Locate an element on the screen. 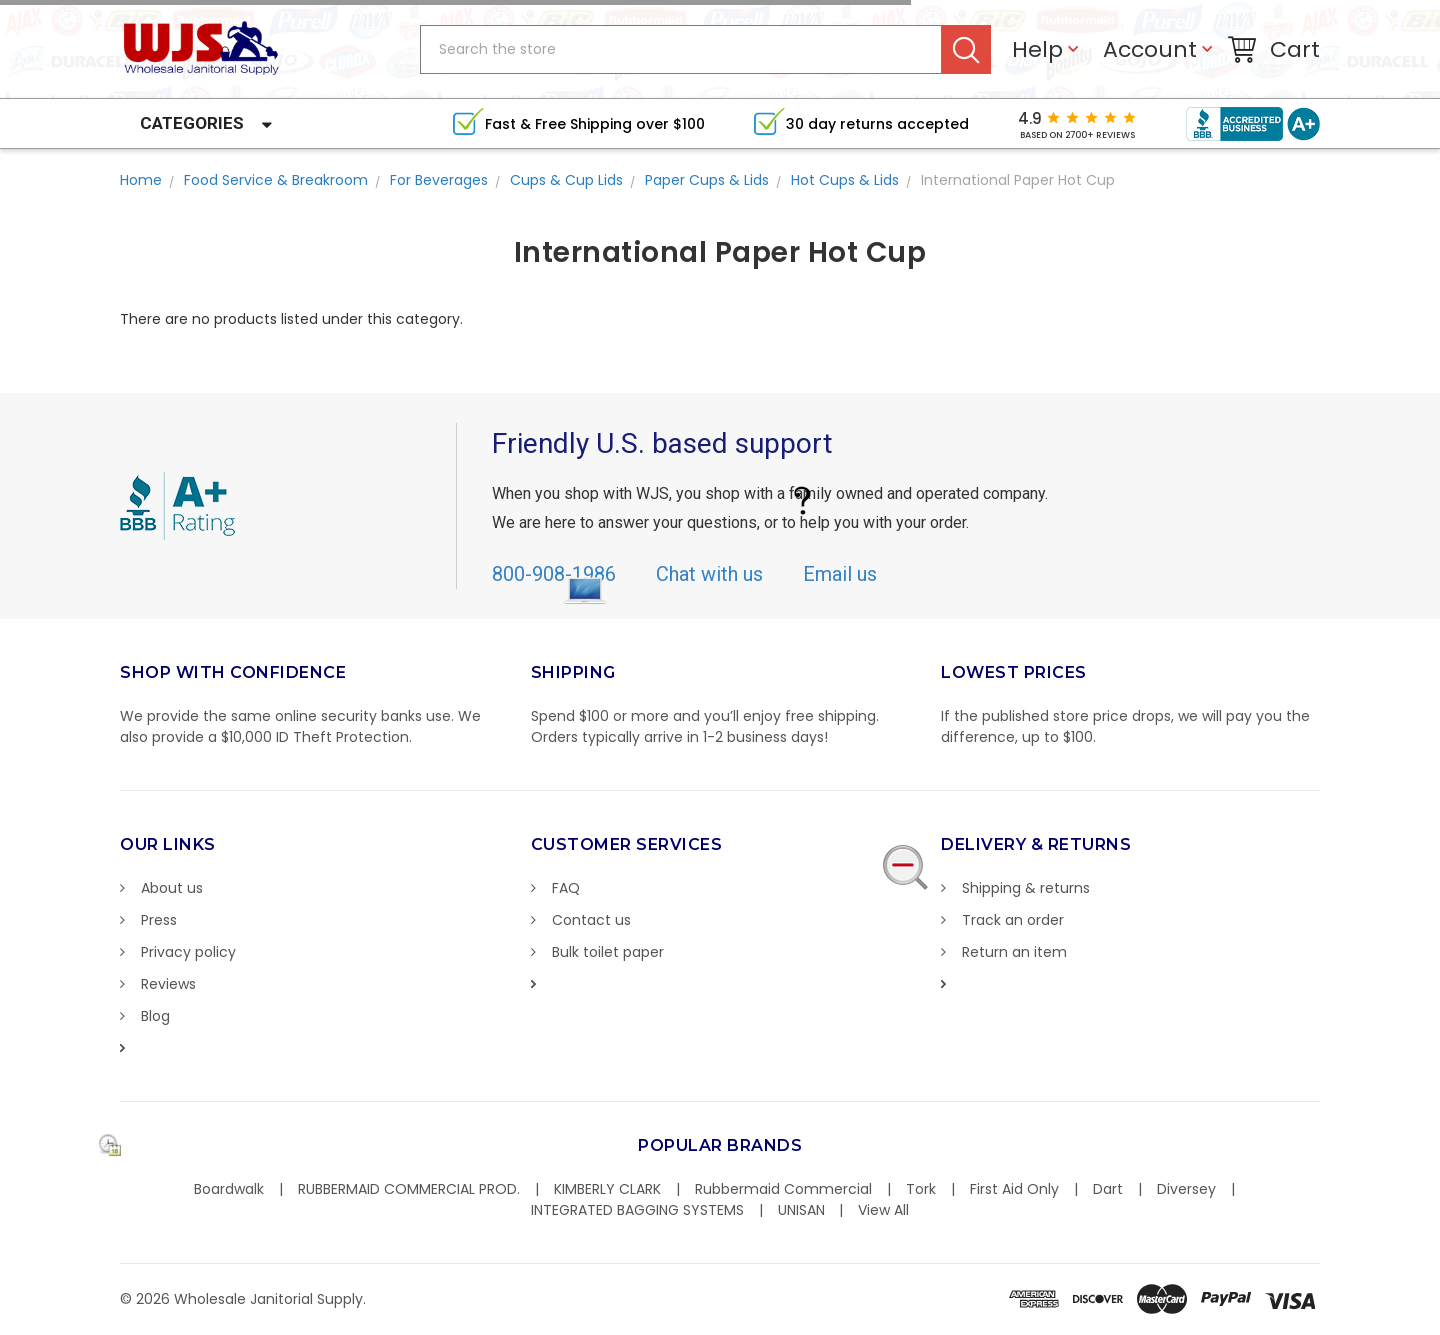 This screenshot has width=1440, height=1335. zoom out to see more content is located at coordinates (905, 867).